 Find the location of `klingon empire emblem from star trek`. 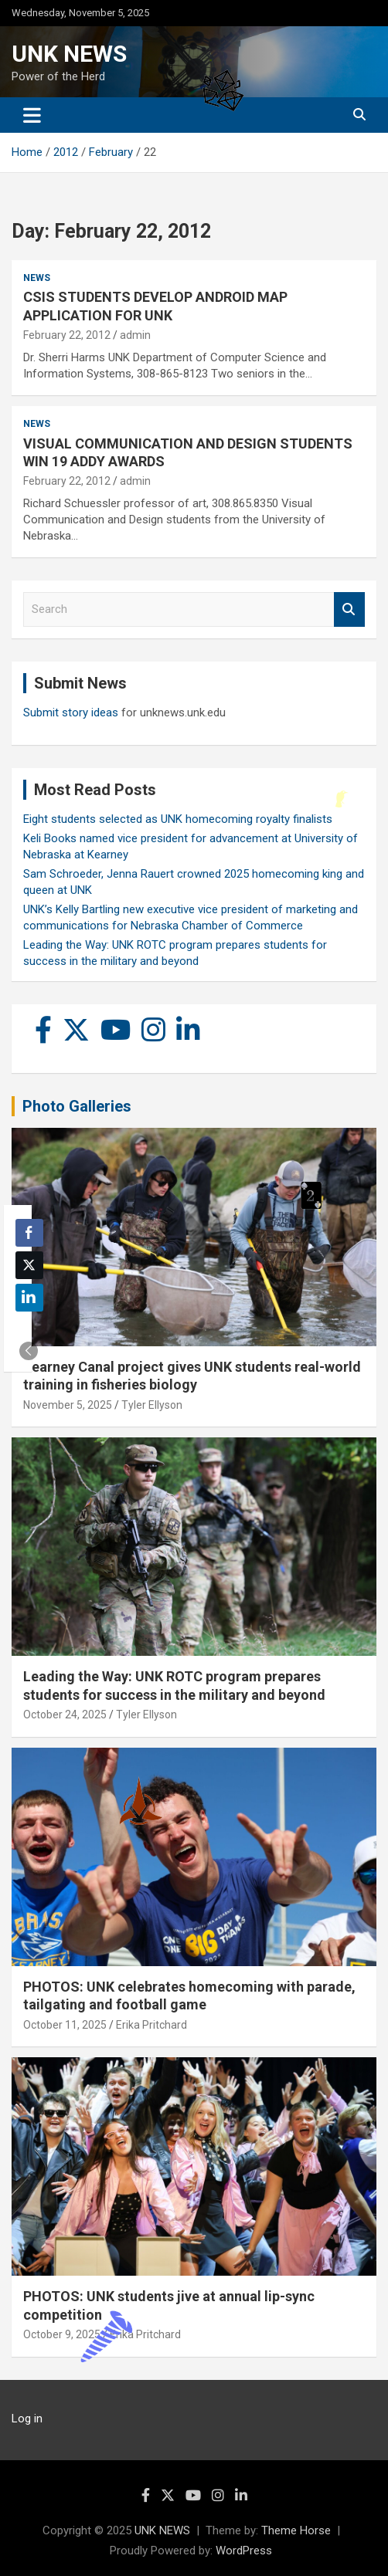

klingon empire emblem from star trek is located at coordinates (141, 1800).